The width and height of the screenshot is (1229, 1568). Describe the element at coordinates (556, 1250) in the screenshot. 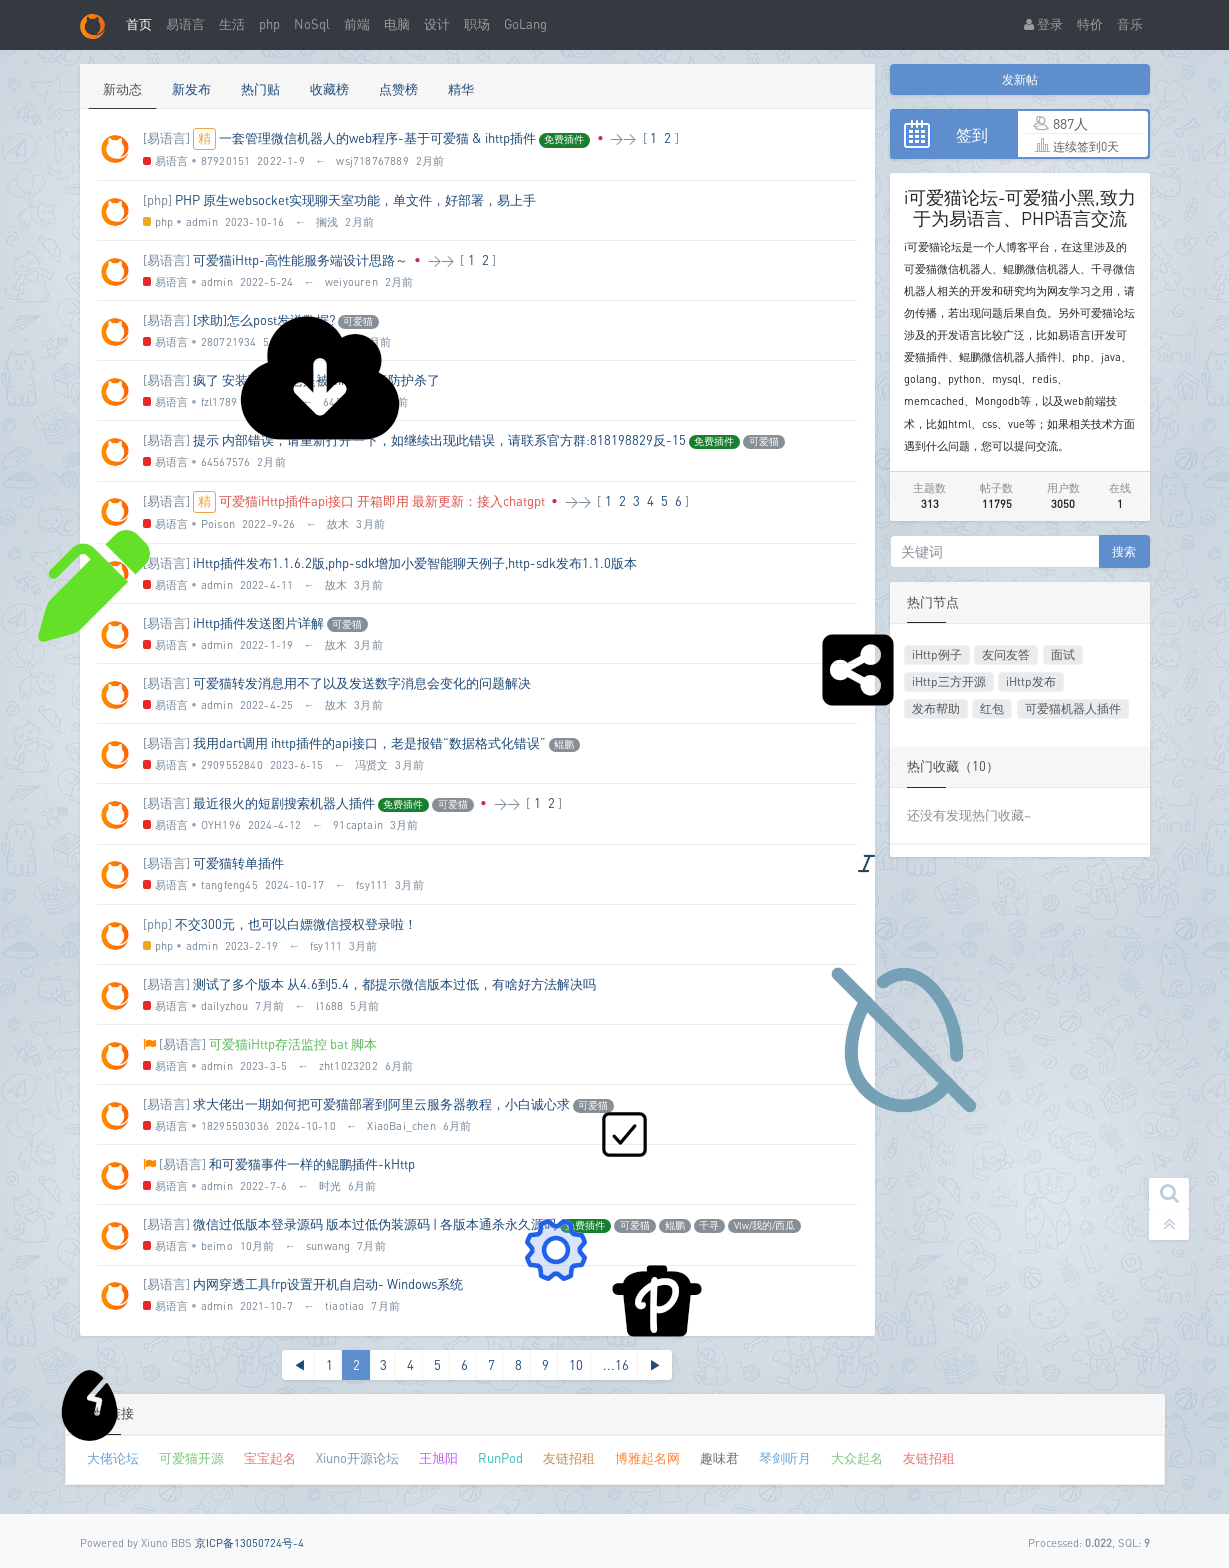

I see `access settings or preferences` at that location.